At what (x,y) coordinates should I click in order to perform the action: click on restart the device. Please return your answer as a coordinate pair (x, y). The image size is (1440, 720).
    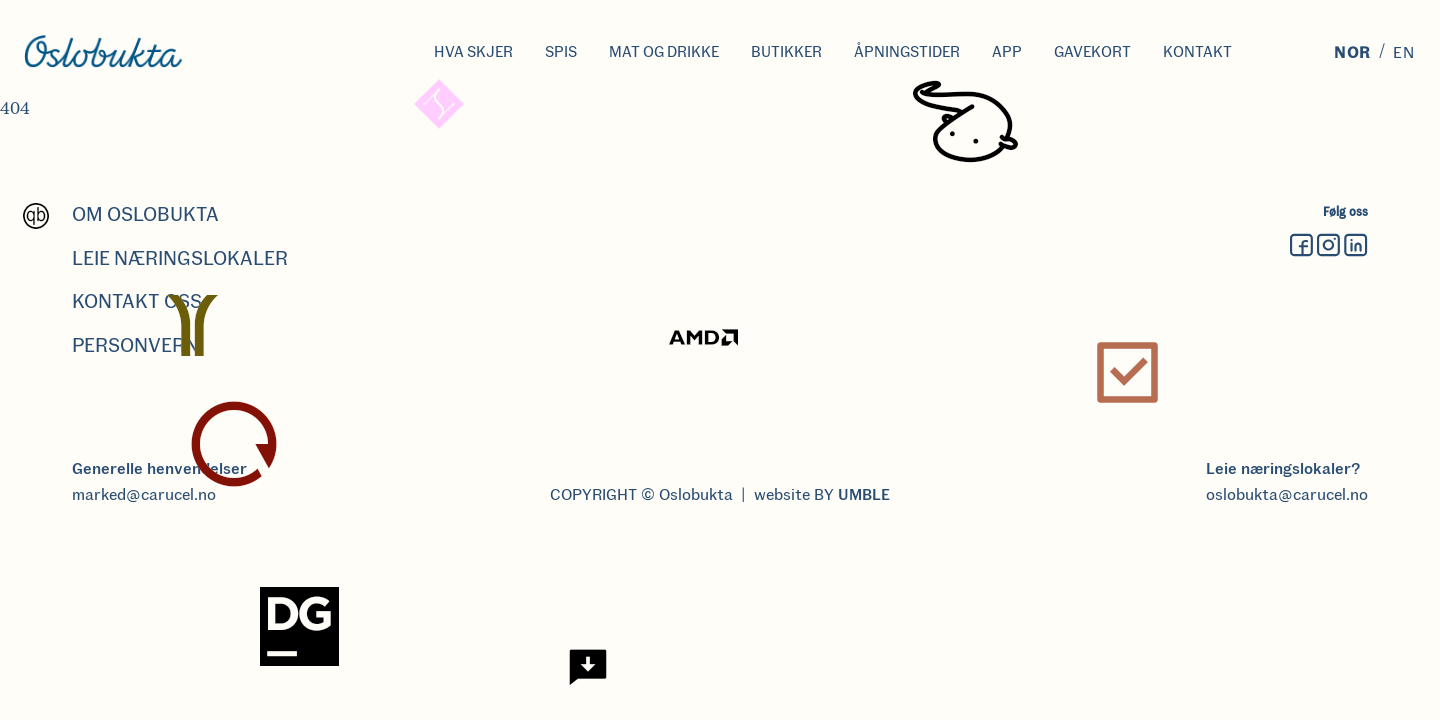
    Looking at the image, I should click on (234, 444).